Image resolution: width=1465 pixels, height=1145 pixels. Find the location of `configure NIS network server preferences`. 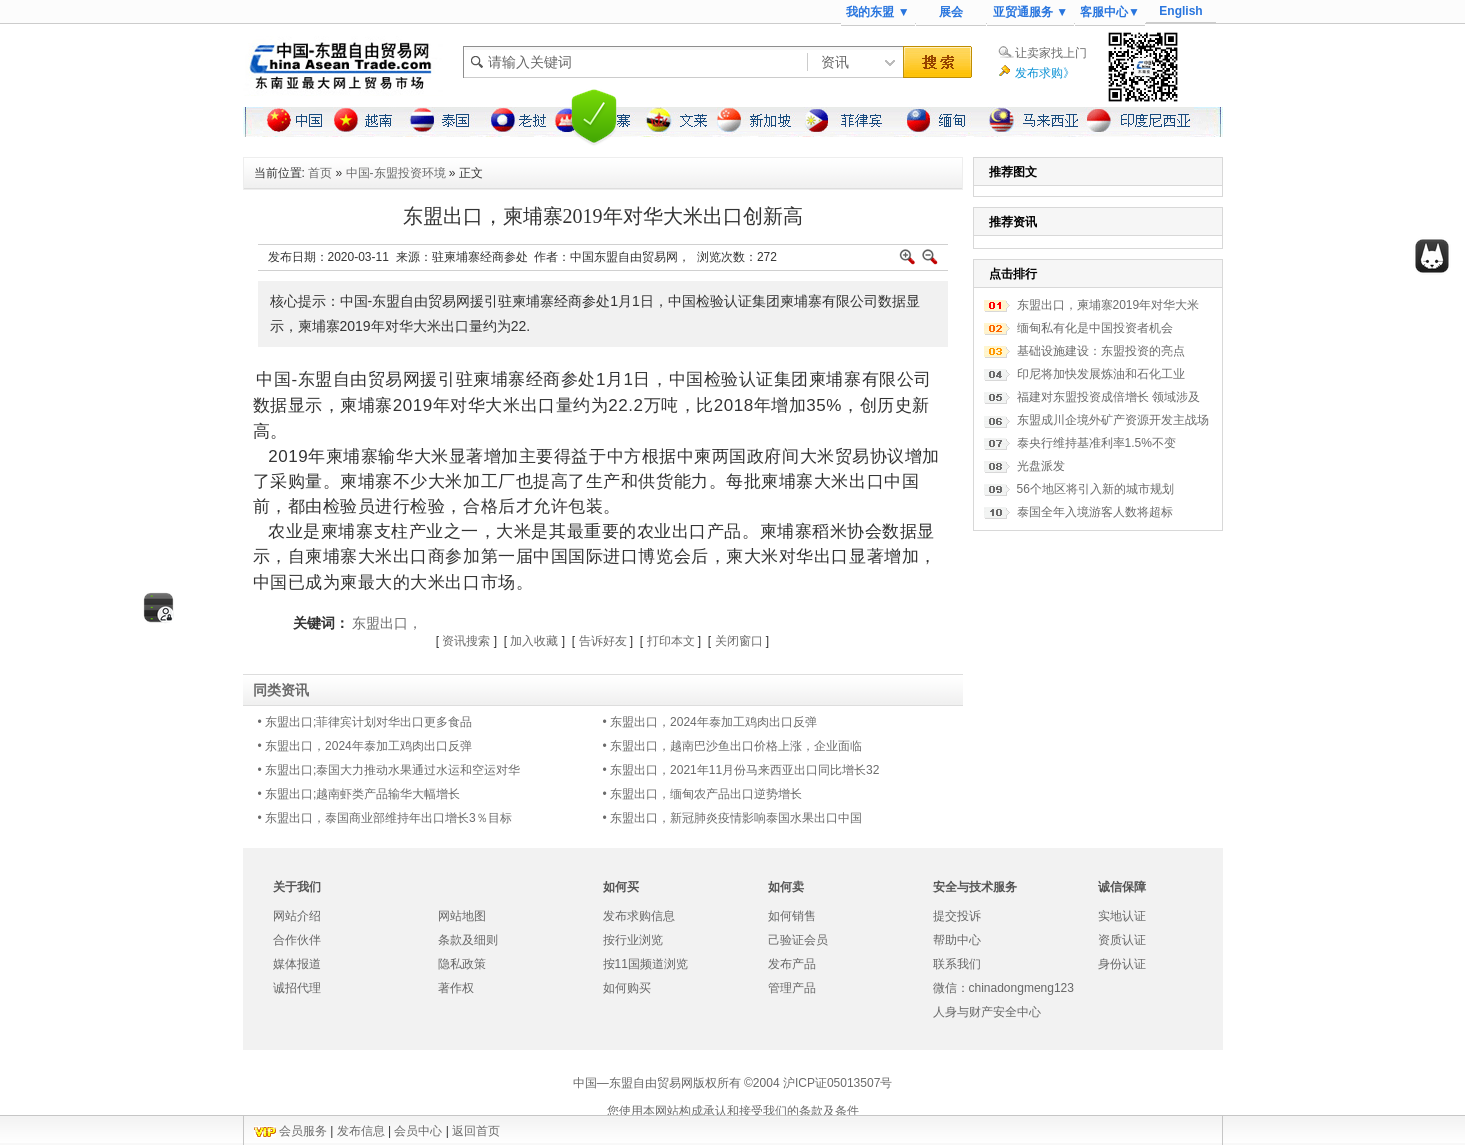

configure NIS network server preferences is located at coordinates (158, 607).